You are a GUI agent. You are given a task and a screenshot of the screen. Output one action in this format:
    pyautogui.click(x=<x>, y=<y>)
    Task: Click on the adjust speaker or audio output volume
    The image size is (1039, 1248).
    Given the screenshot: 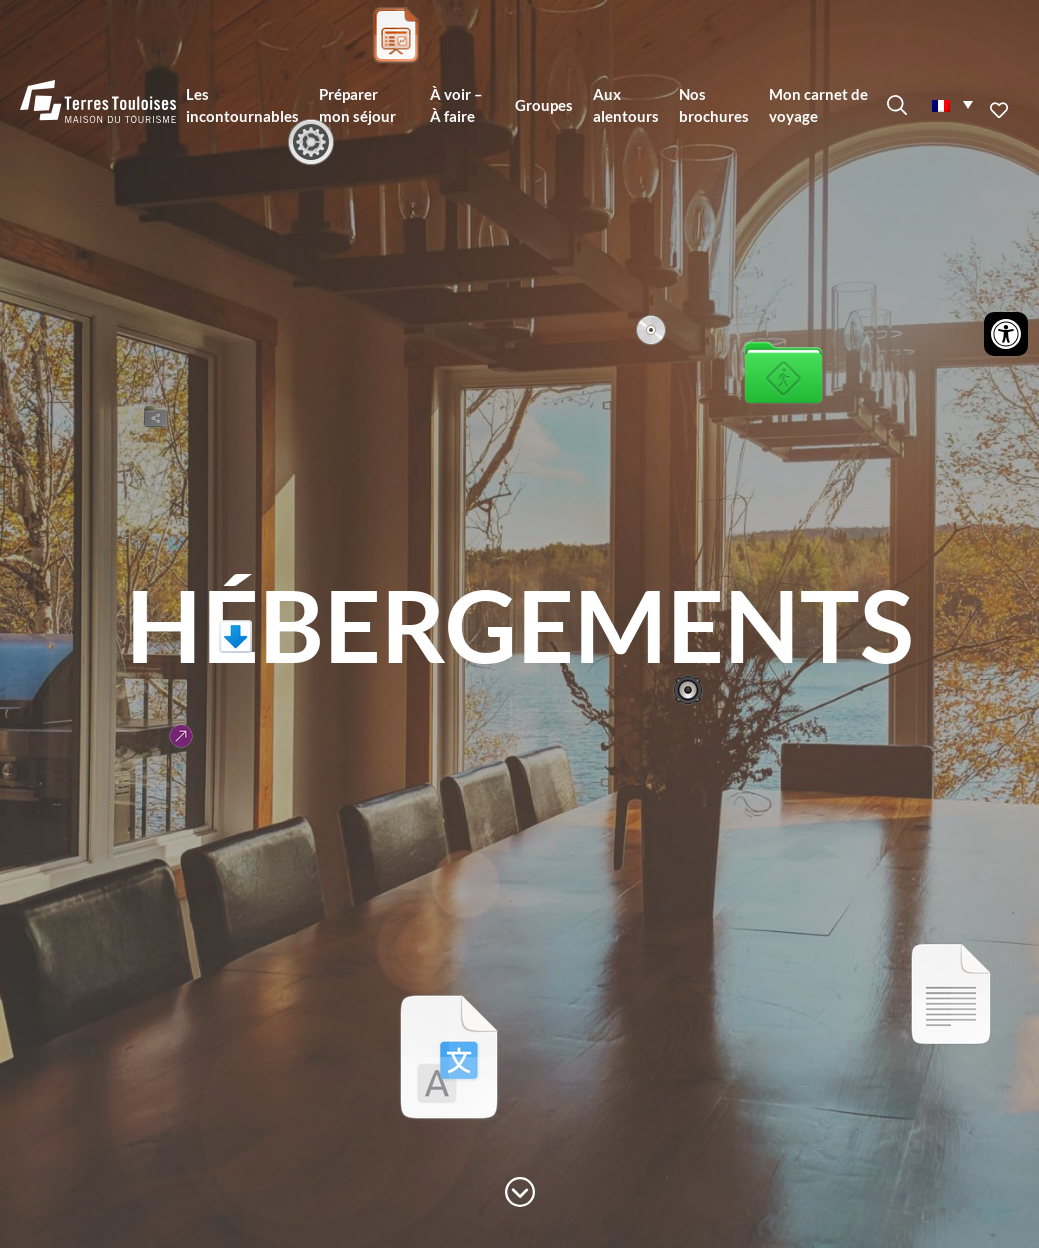 What is the action you would take?
    pyautogui.click(x=688, y=690)
    